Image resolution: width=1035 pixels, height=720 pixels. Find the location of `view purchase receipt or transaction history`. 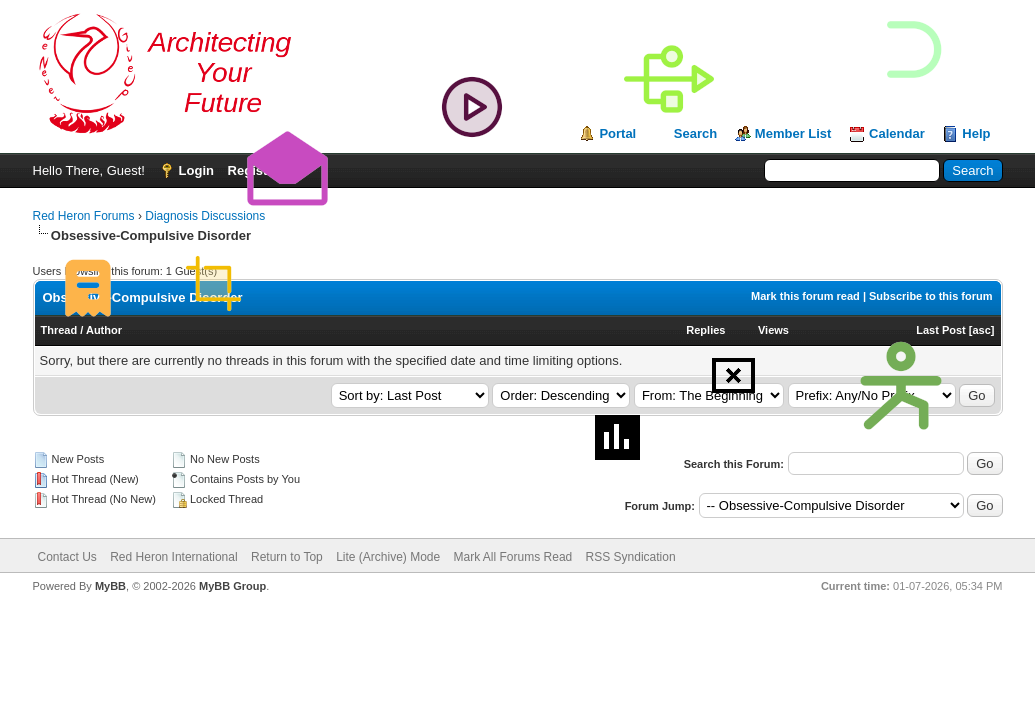

view purchase receipt or transaction history is located at coordinates (88, 288).